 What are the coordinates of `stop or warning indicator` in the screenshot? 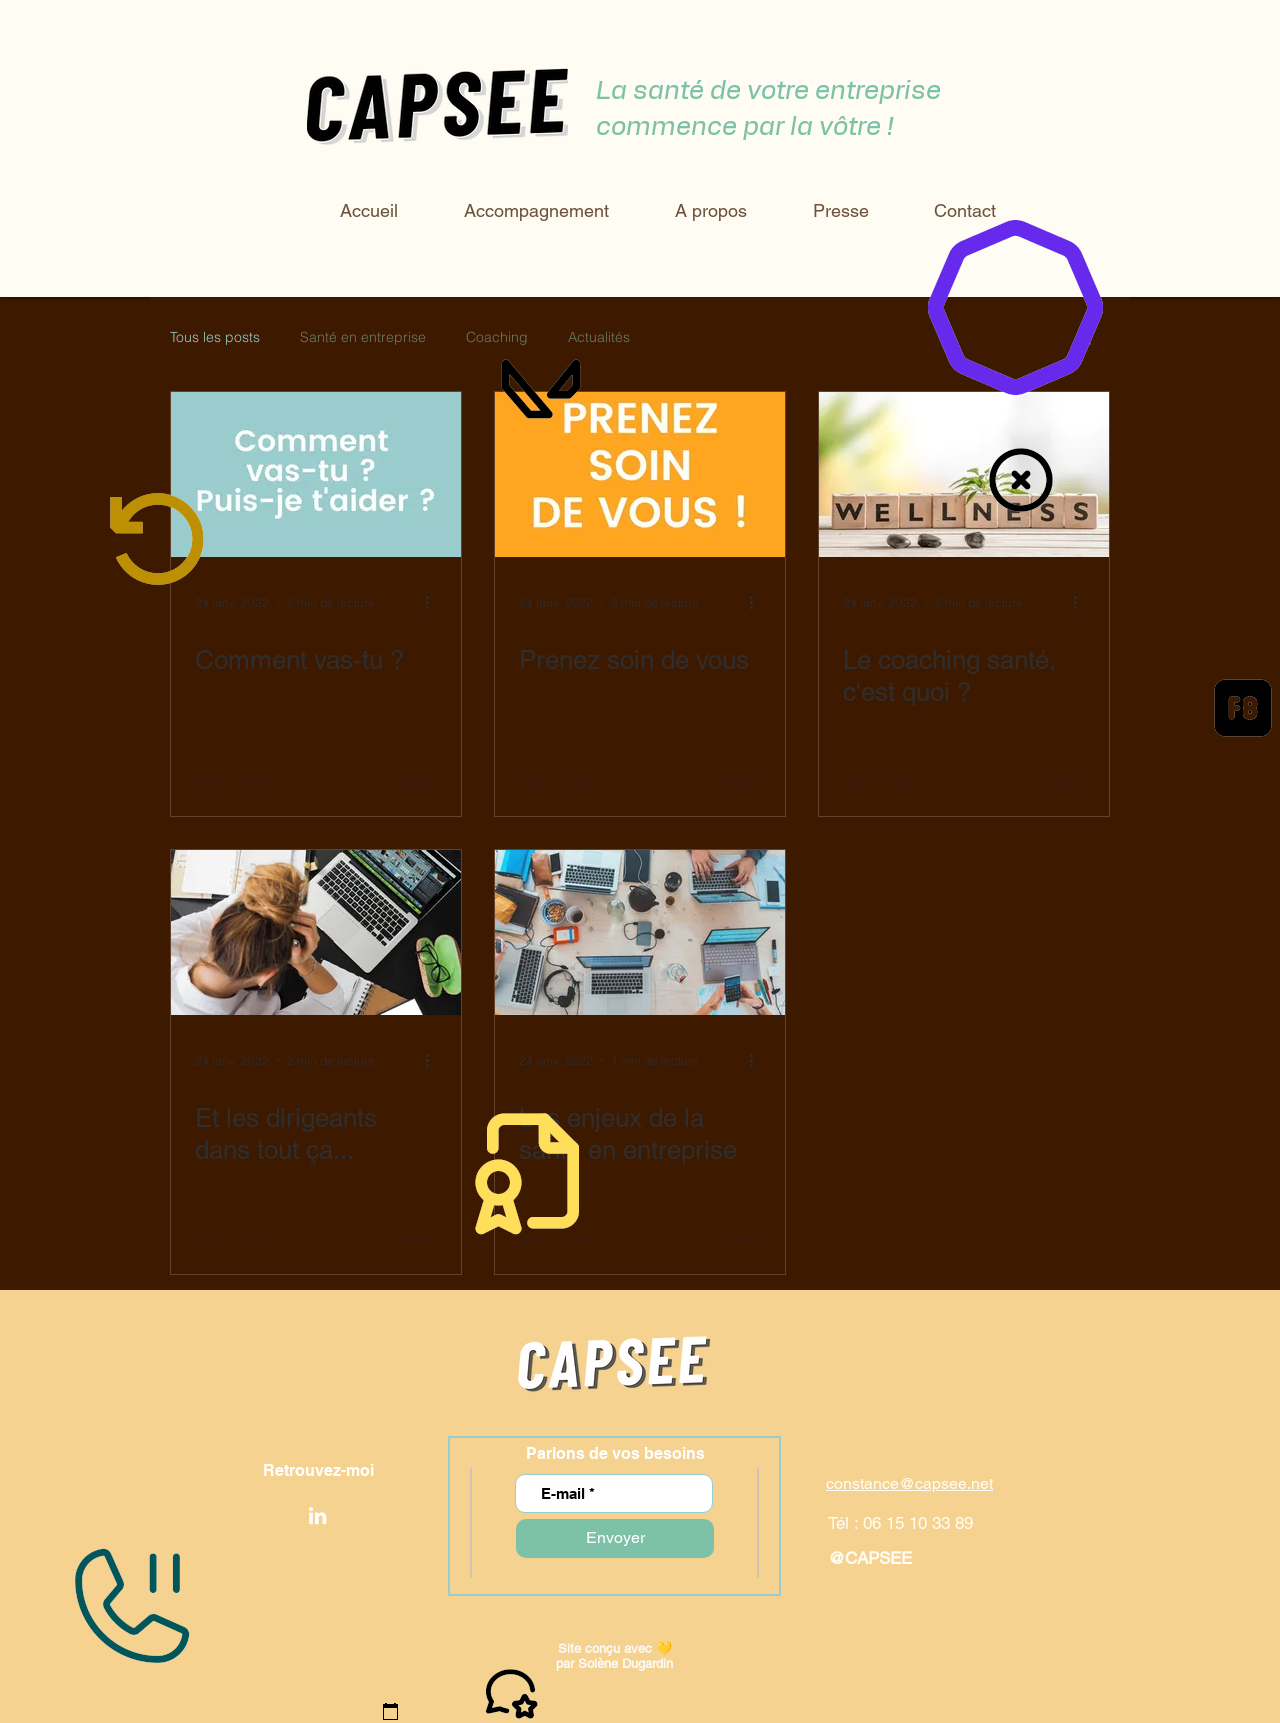 It's located at (1015, 307).